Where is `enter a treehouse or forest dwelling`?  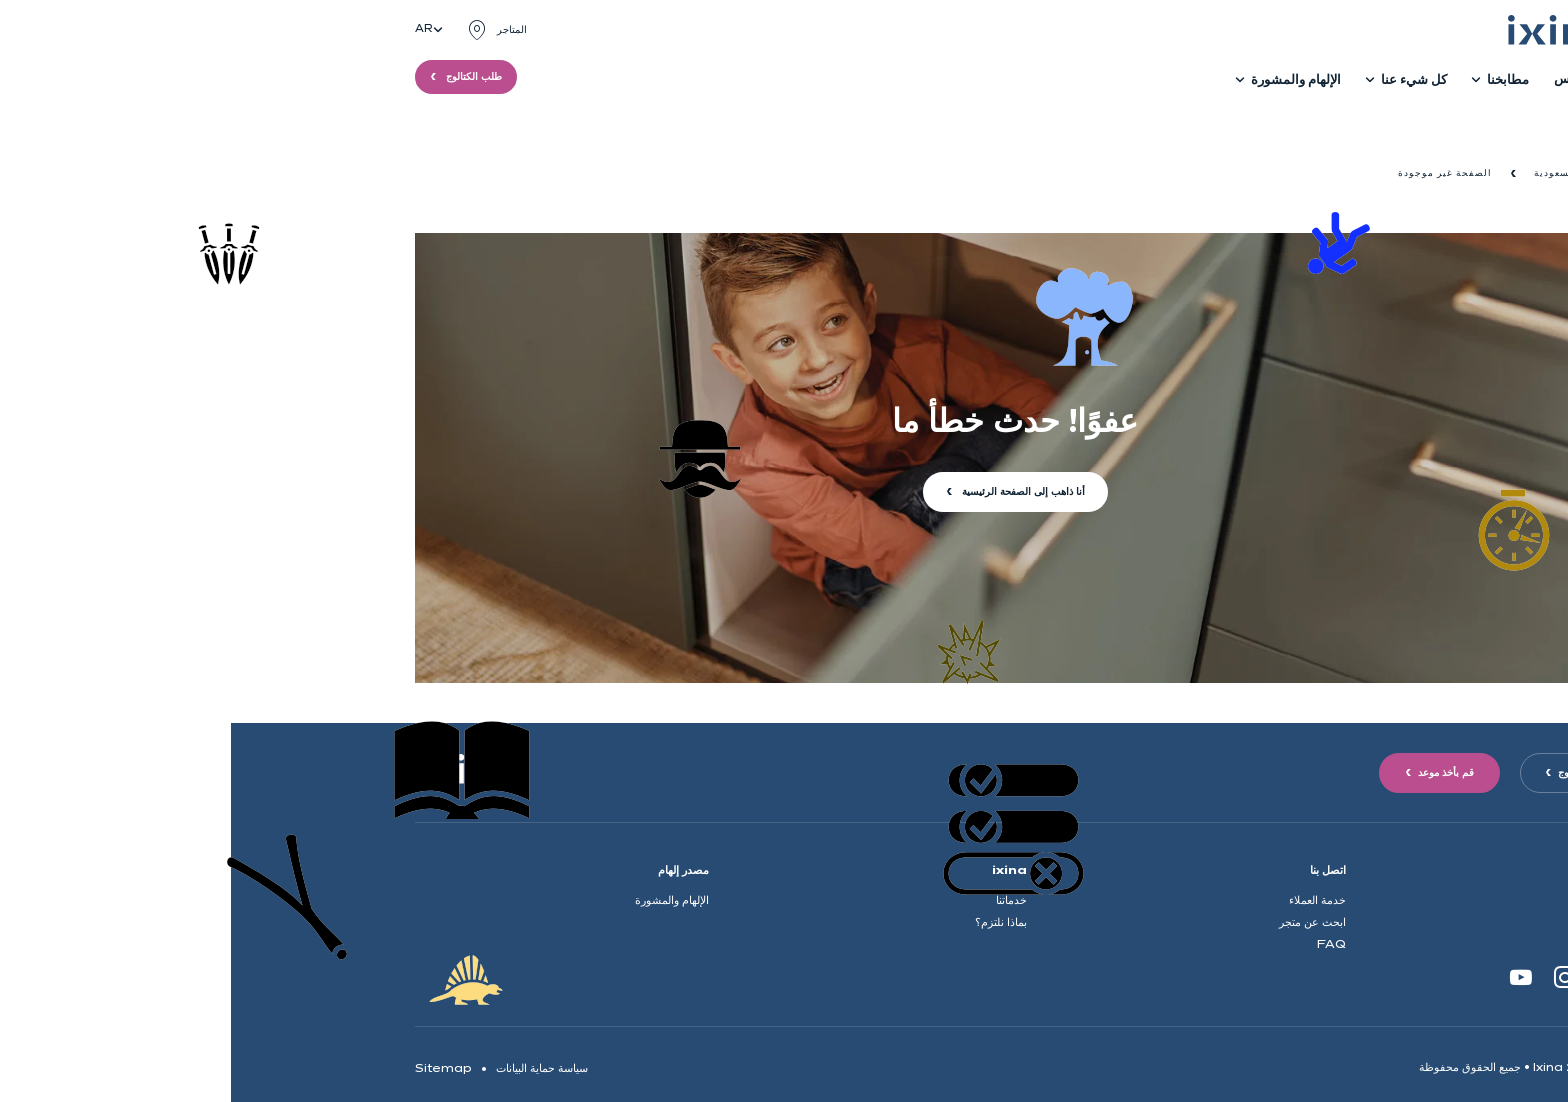
enter a treehouse or forest dwelling is located at coordinates (1083, 314).